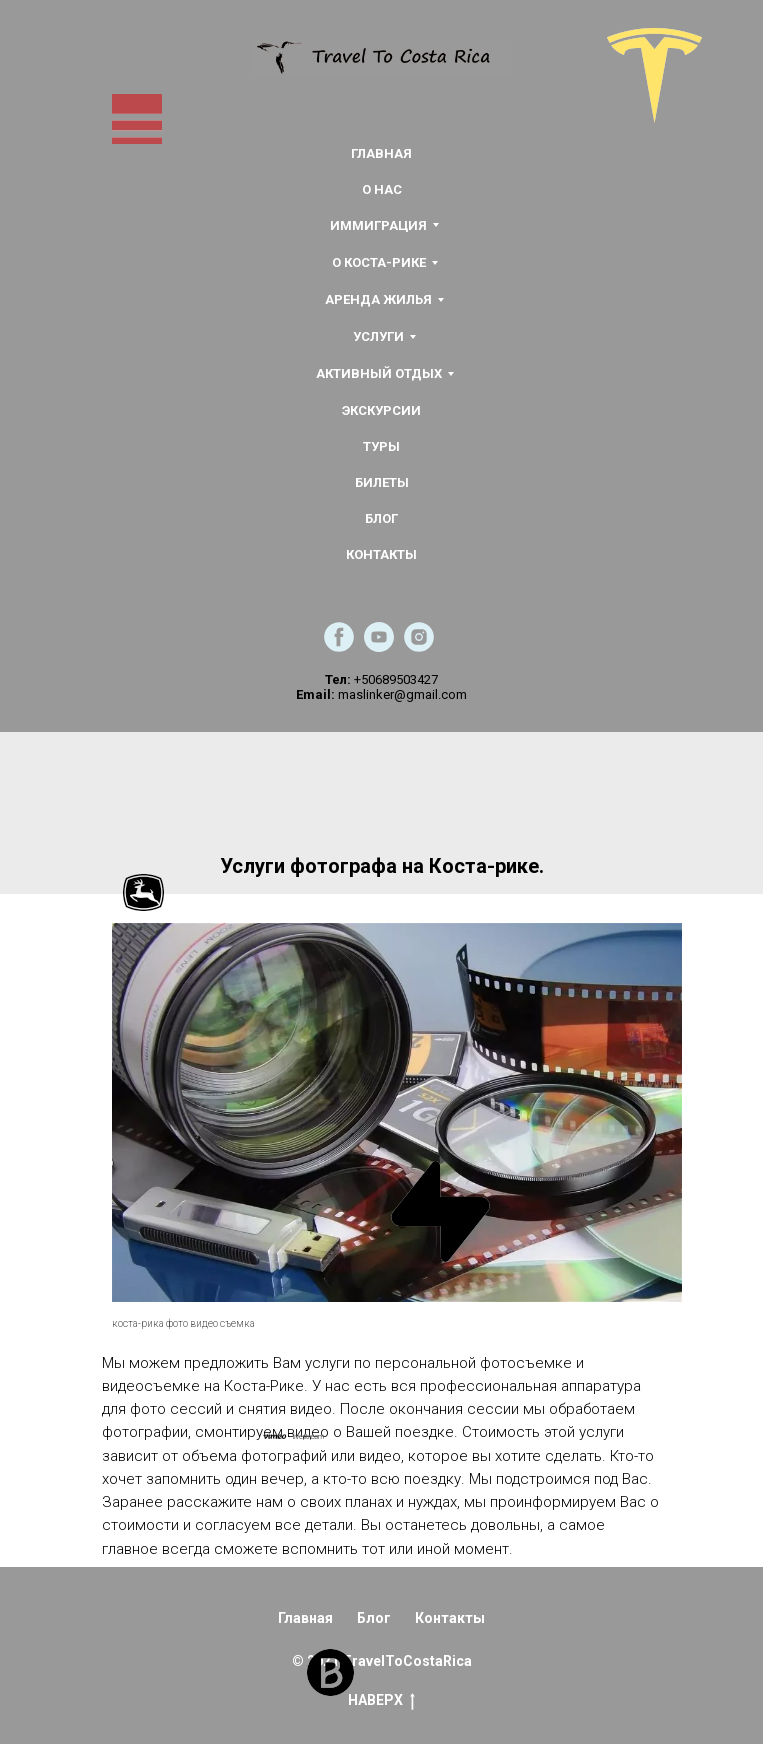 The width and height of the screenshot is (763, 1744). What do you see at coordinates (440, 1211) in the screenshot?
I see `supabase logo` at bounding box center [440, 1211].